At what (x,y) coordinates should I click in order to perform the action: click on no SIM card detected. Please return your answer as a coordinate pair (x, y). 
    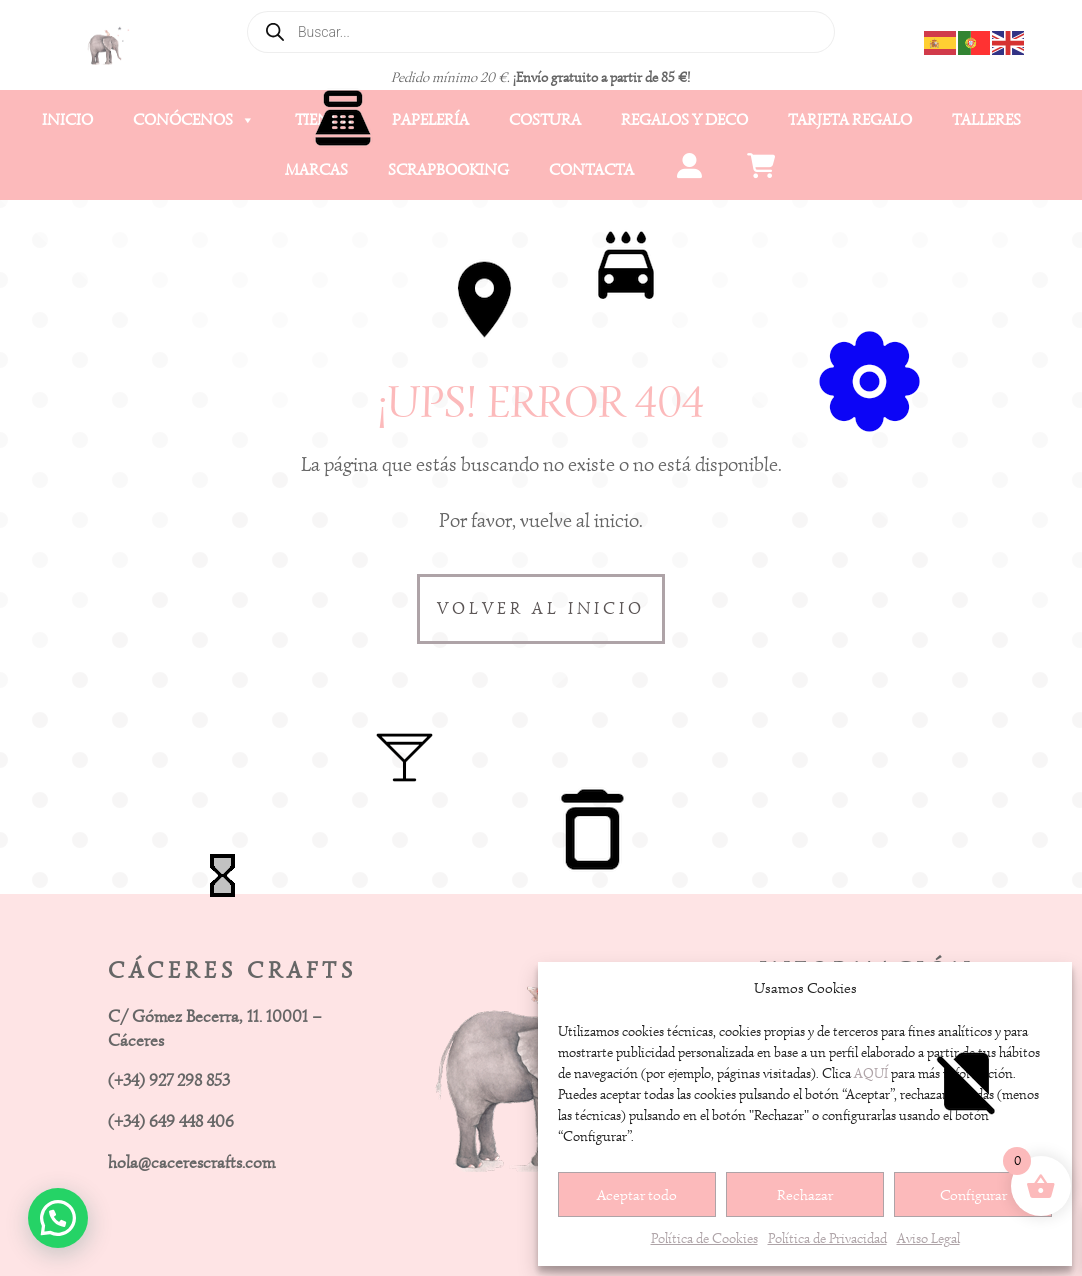
    Looking at the image, I should click on (966, 1081).